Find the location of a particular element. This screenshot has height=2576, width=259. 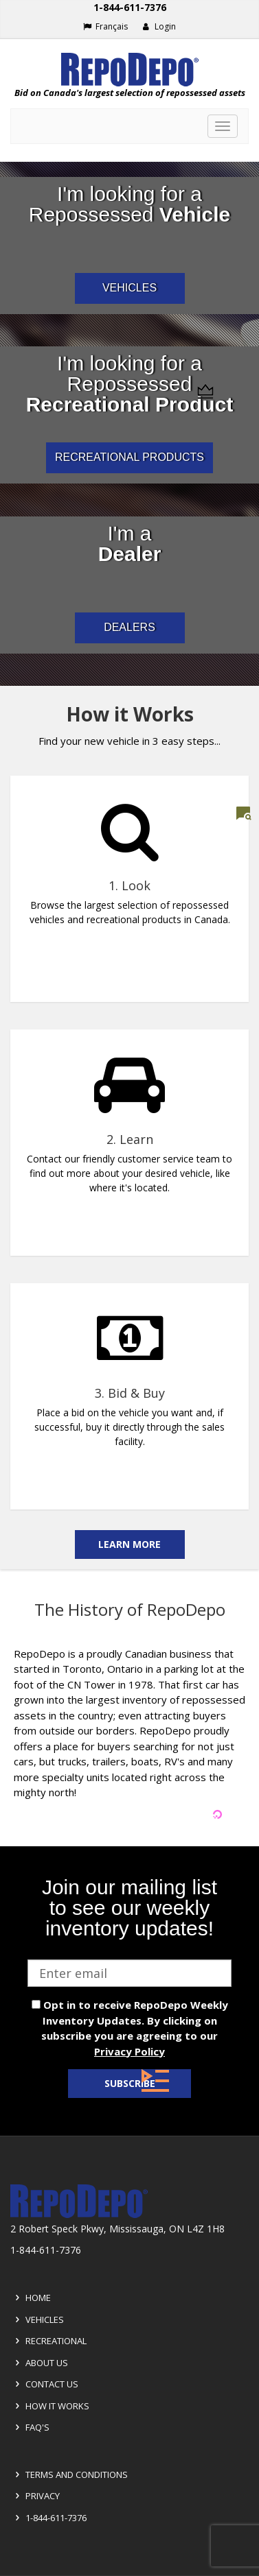

search through chat messages is located at coordinates (243, 813).